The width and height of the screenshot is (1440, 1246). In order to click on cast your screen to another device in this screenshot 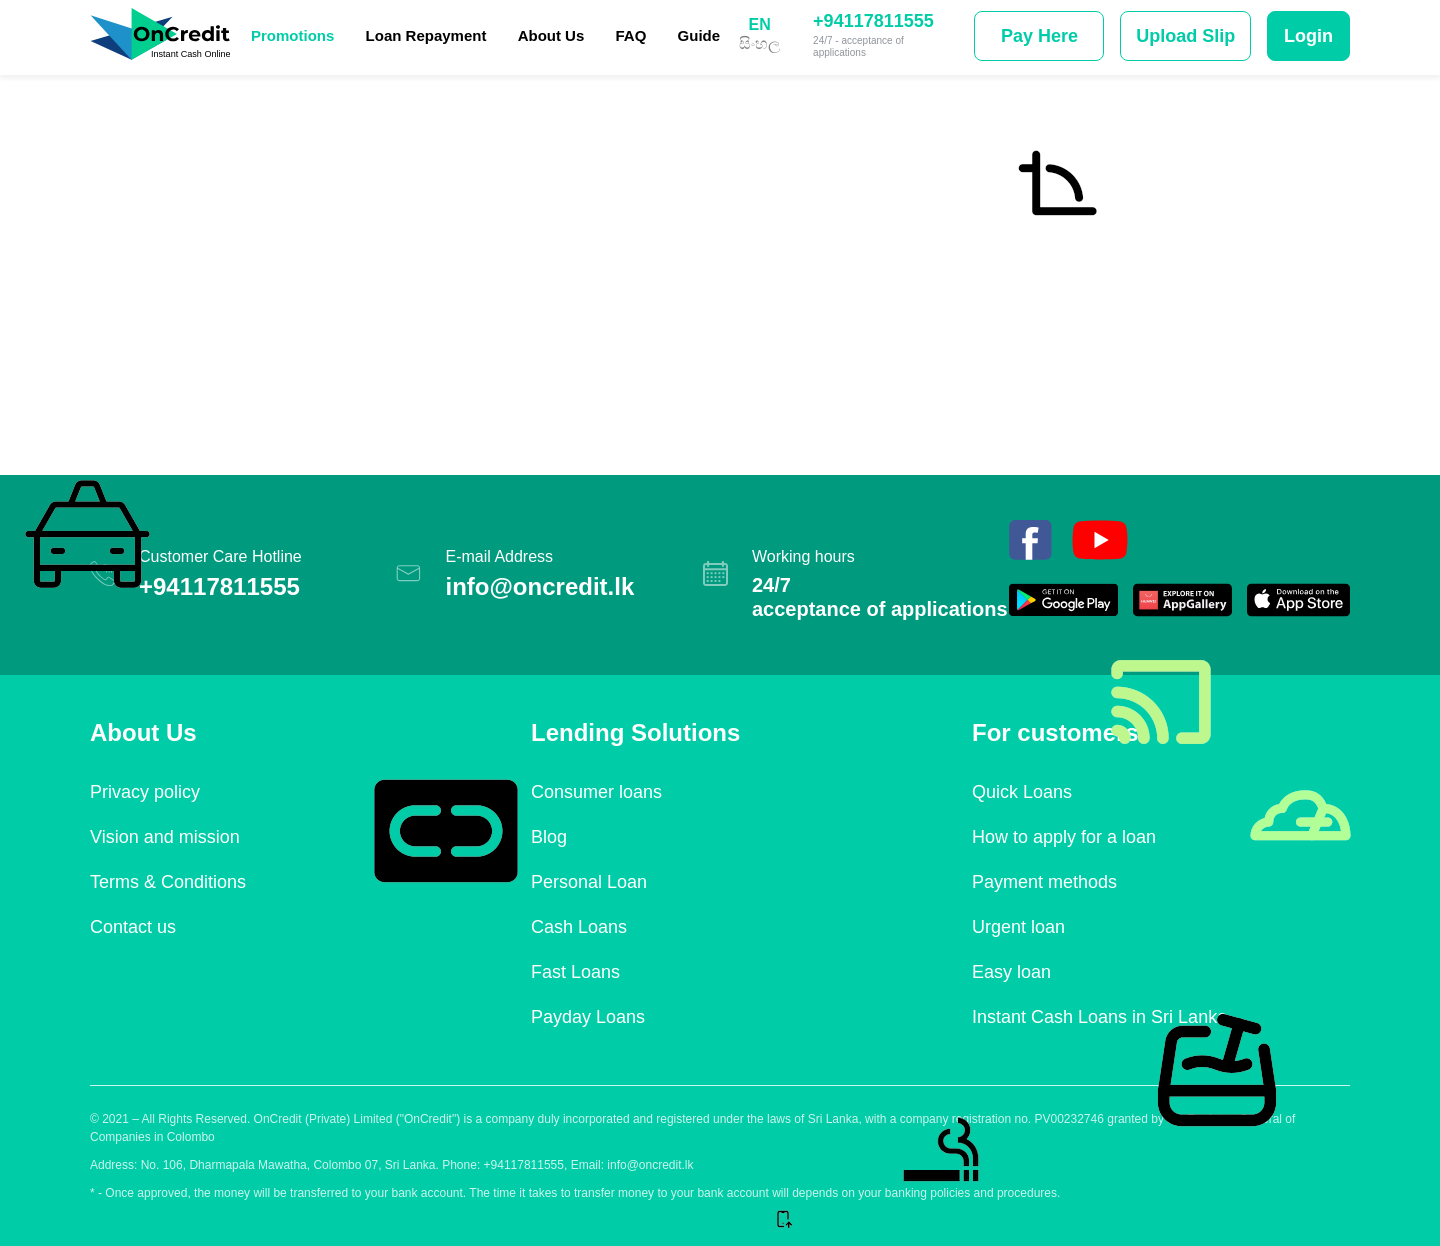, I will do `click(1161, 702)`.